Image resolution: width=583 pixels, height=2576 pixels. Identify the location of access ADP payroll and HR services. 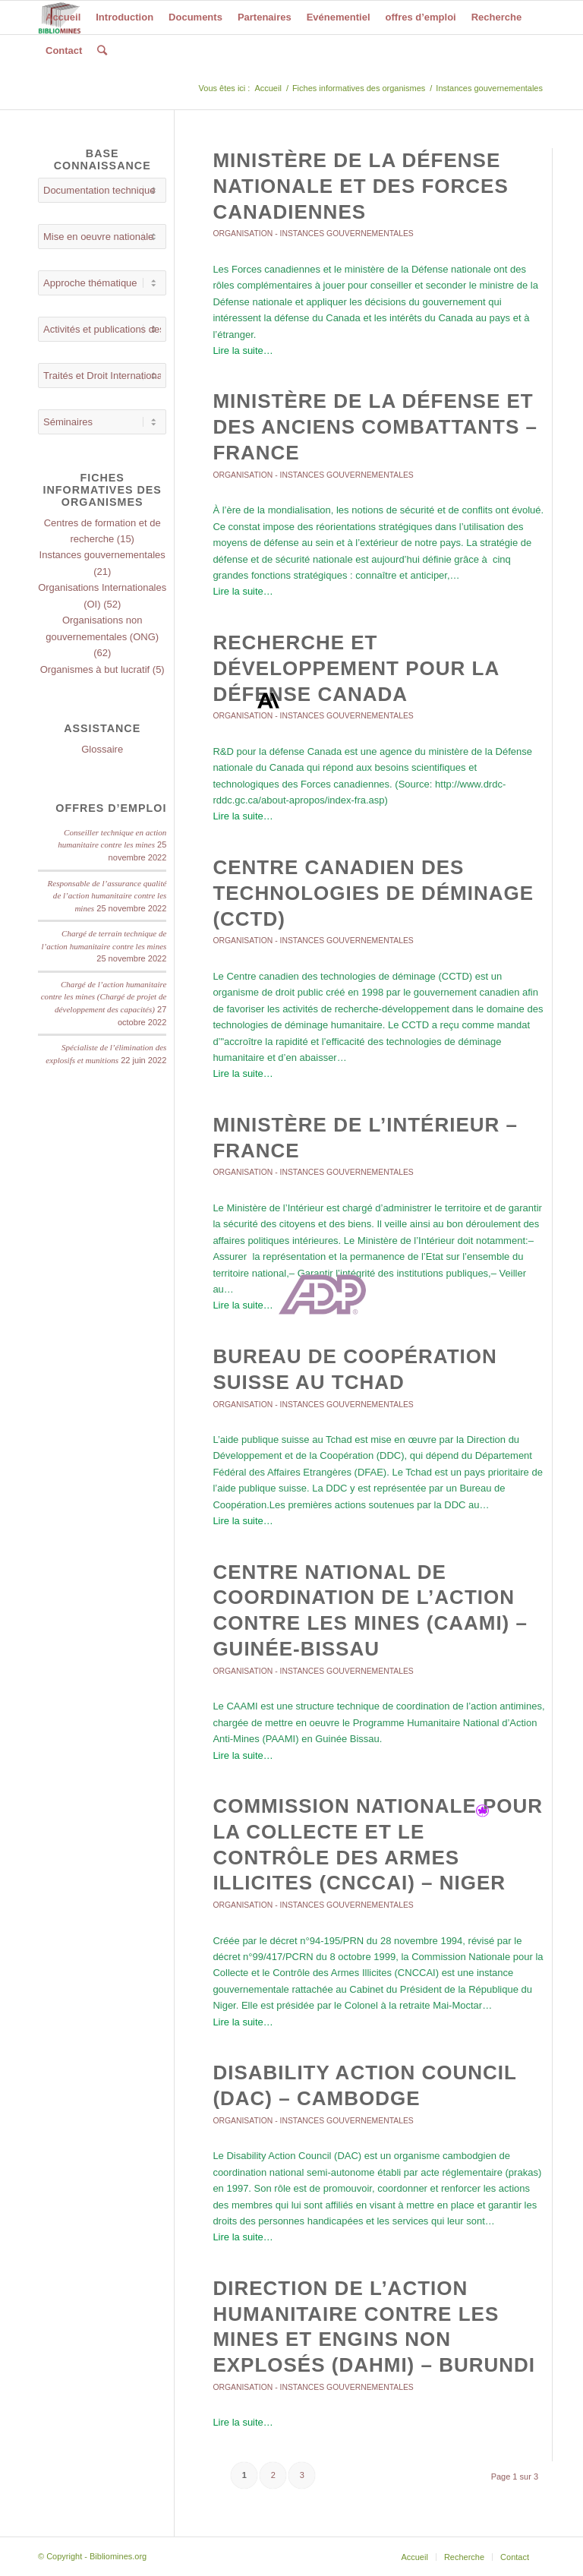
(322, 1294).